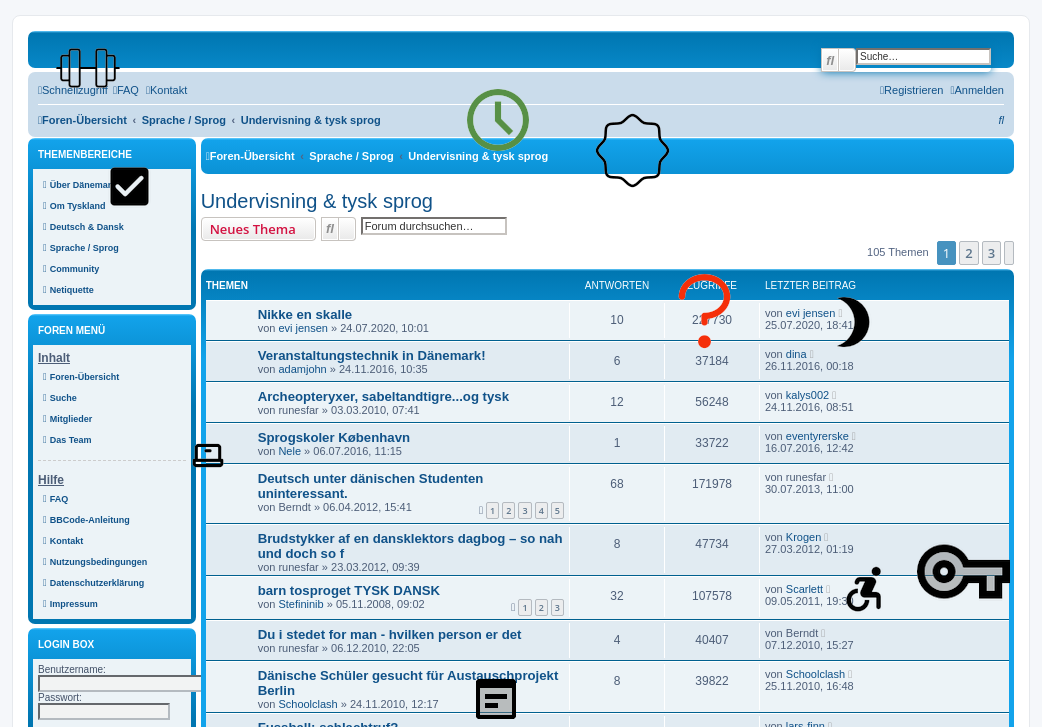  What do you see at coordinates (862, 588) in the screenshot?
I see `indicates wheelchair accessibility available` at bounding box center [862, 588].